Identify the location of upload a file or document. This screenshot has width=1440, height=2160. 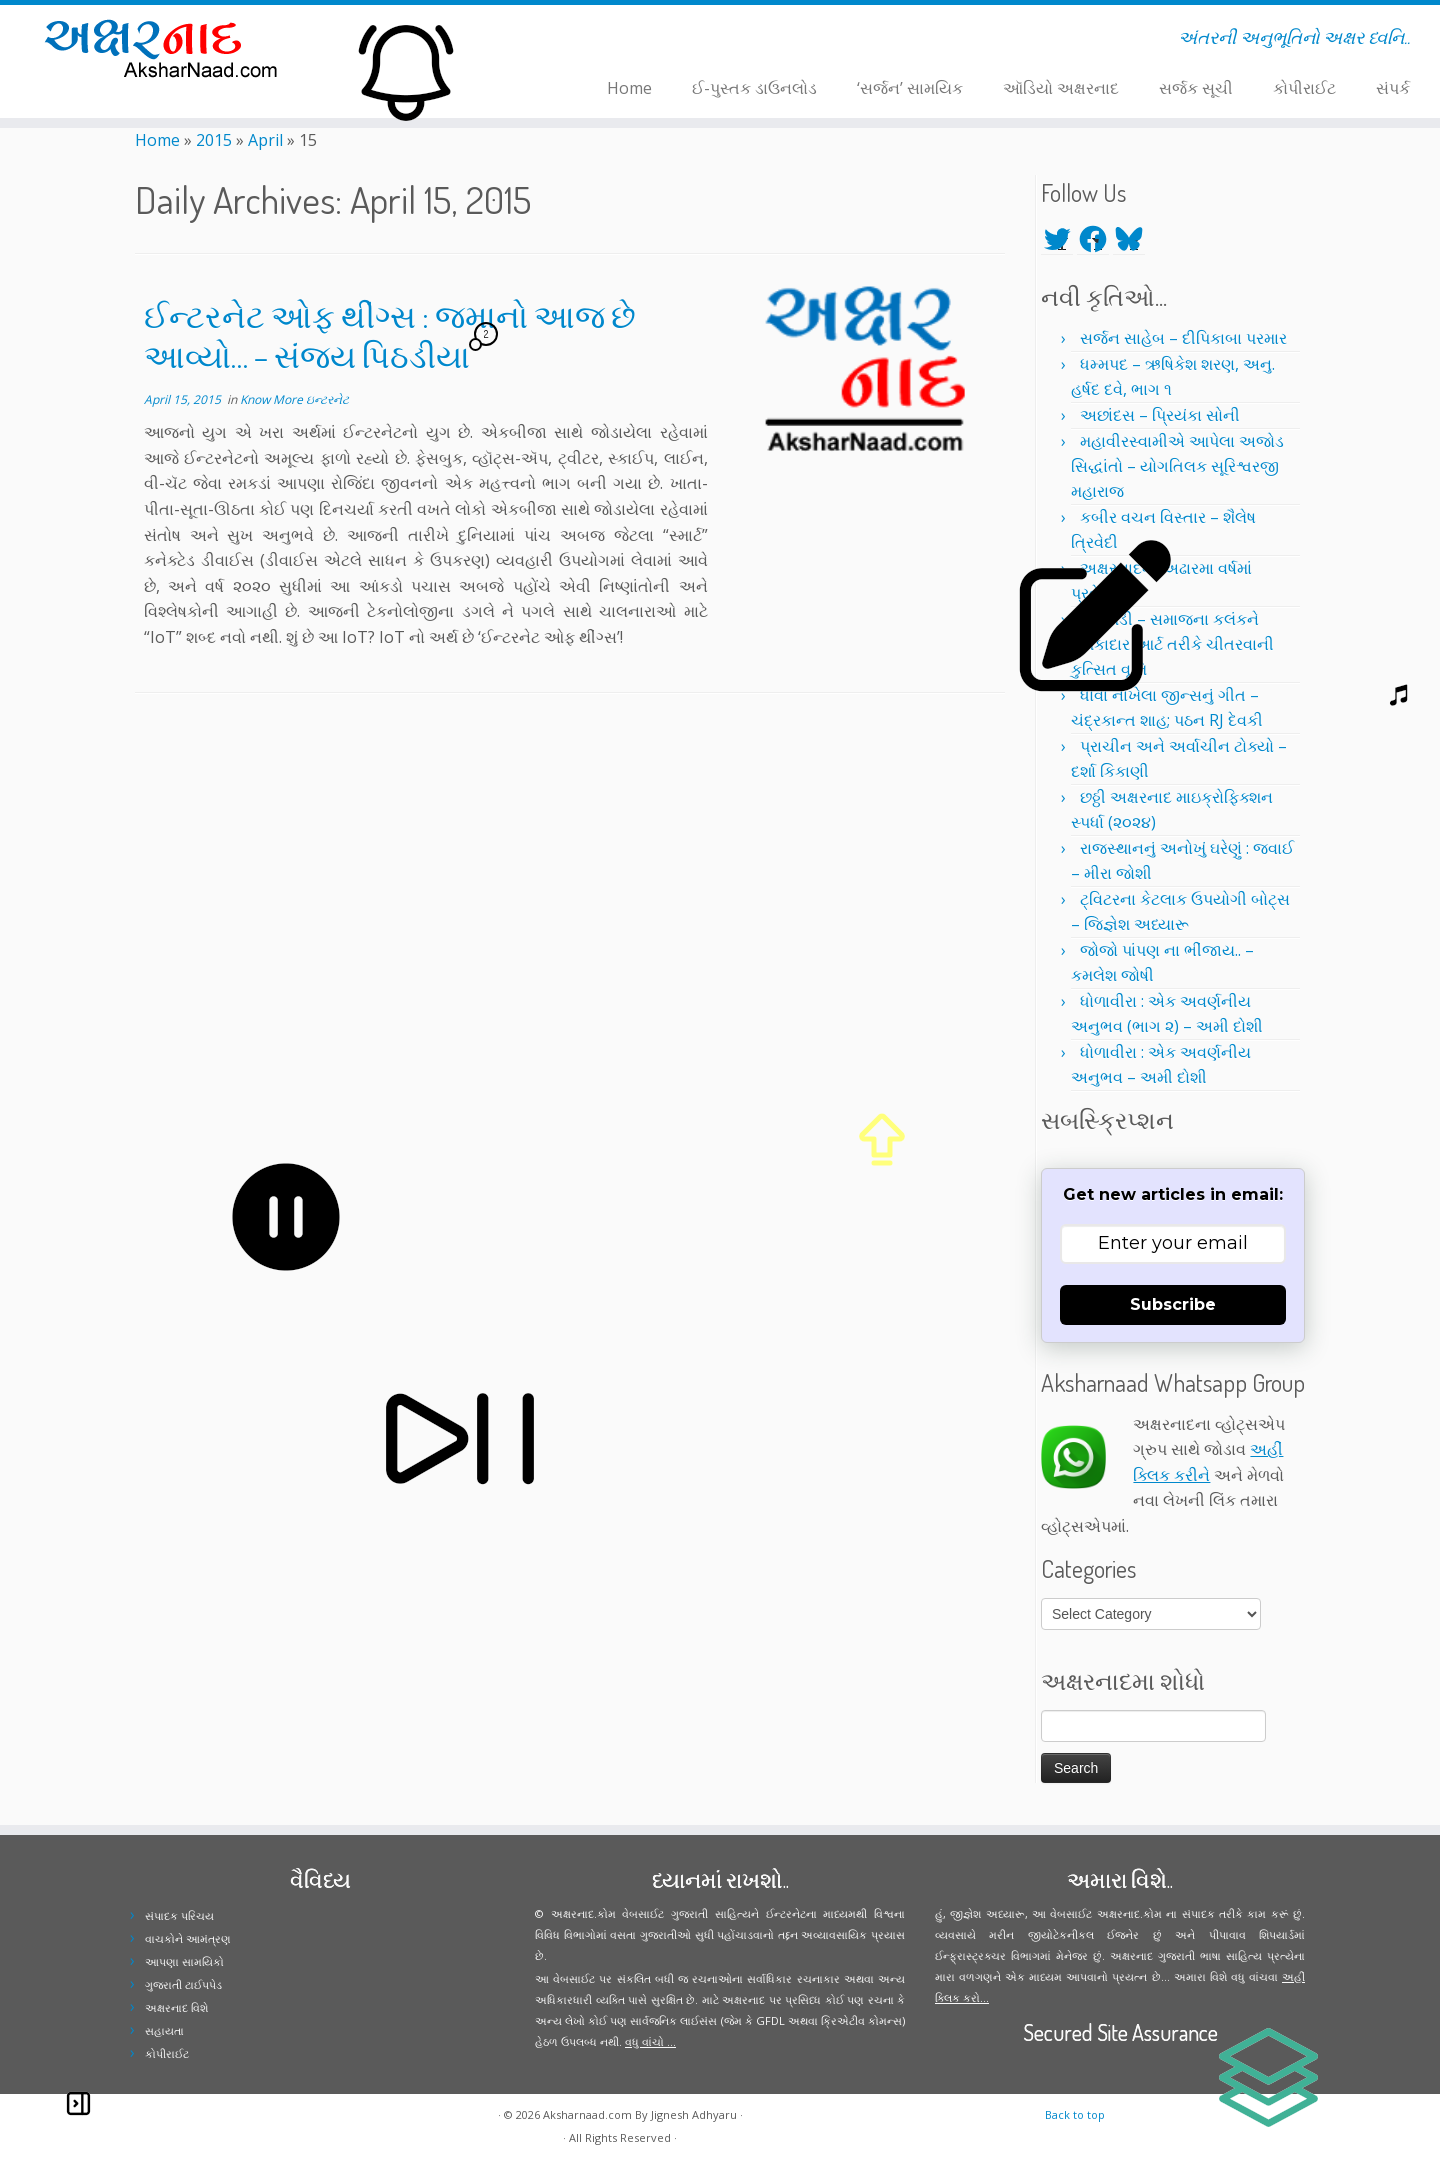
(882, 1139).